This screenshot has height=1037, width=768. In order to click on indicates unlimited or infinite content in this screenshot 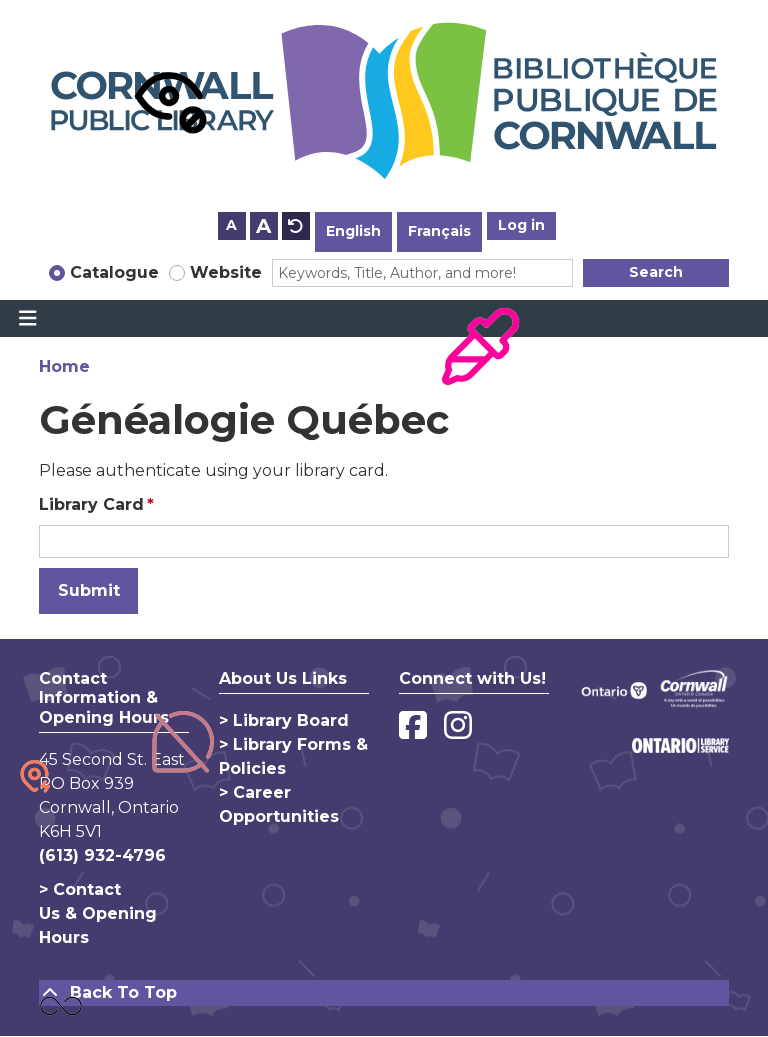, I will do `click(61, 1006)`.